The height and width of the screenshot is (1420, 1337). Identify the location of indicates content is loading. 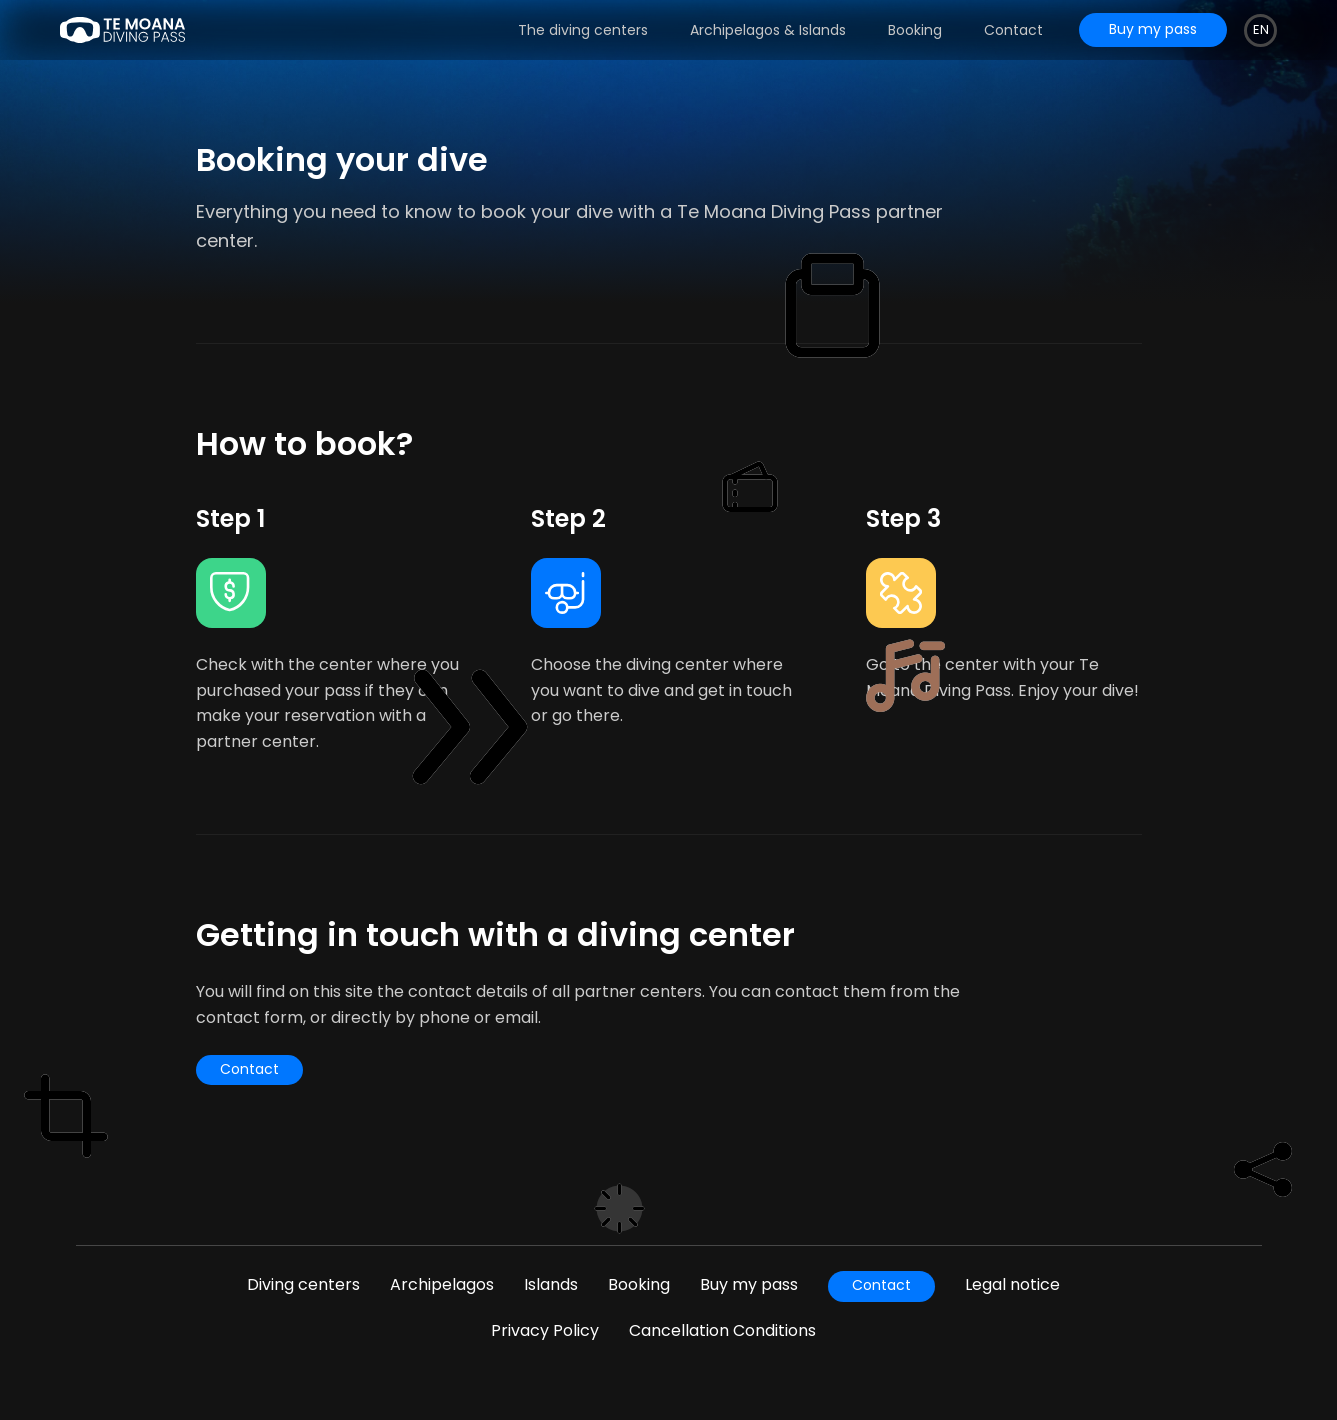
(619, 1208).